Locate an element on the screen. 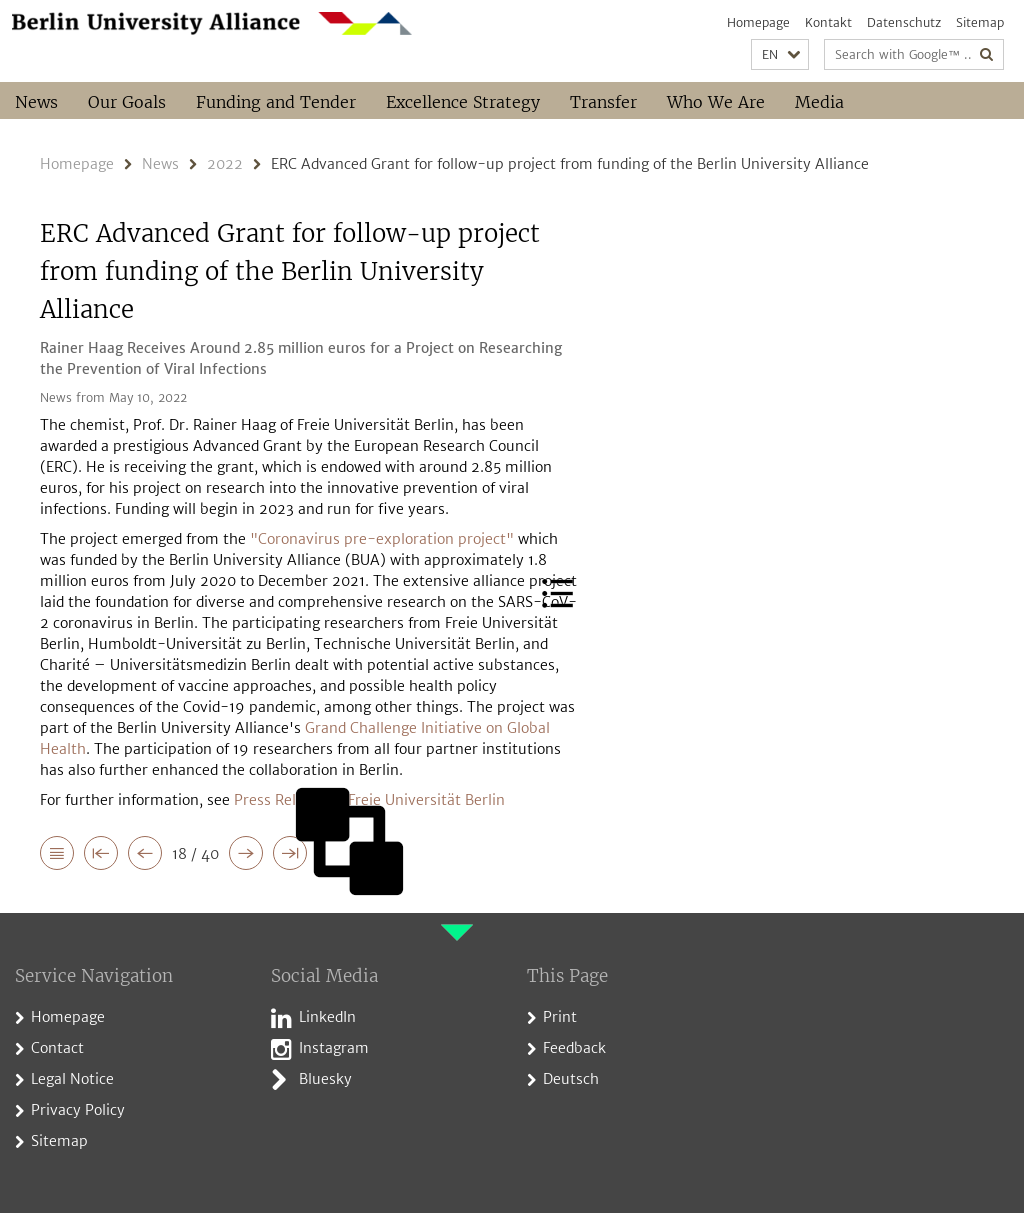 The width and height of the screenshot is (1024, 1213). view items as a bulleted list is located at coordinates (557, 593).